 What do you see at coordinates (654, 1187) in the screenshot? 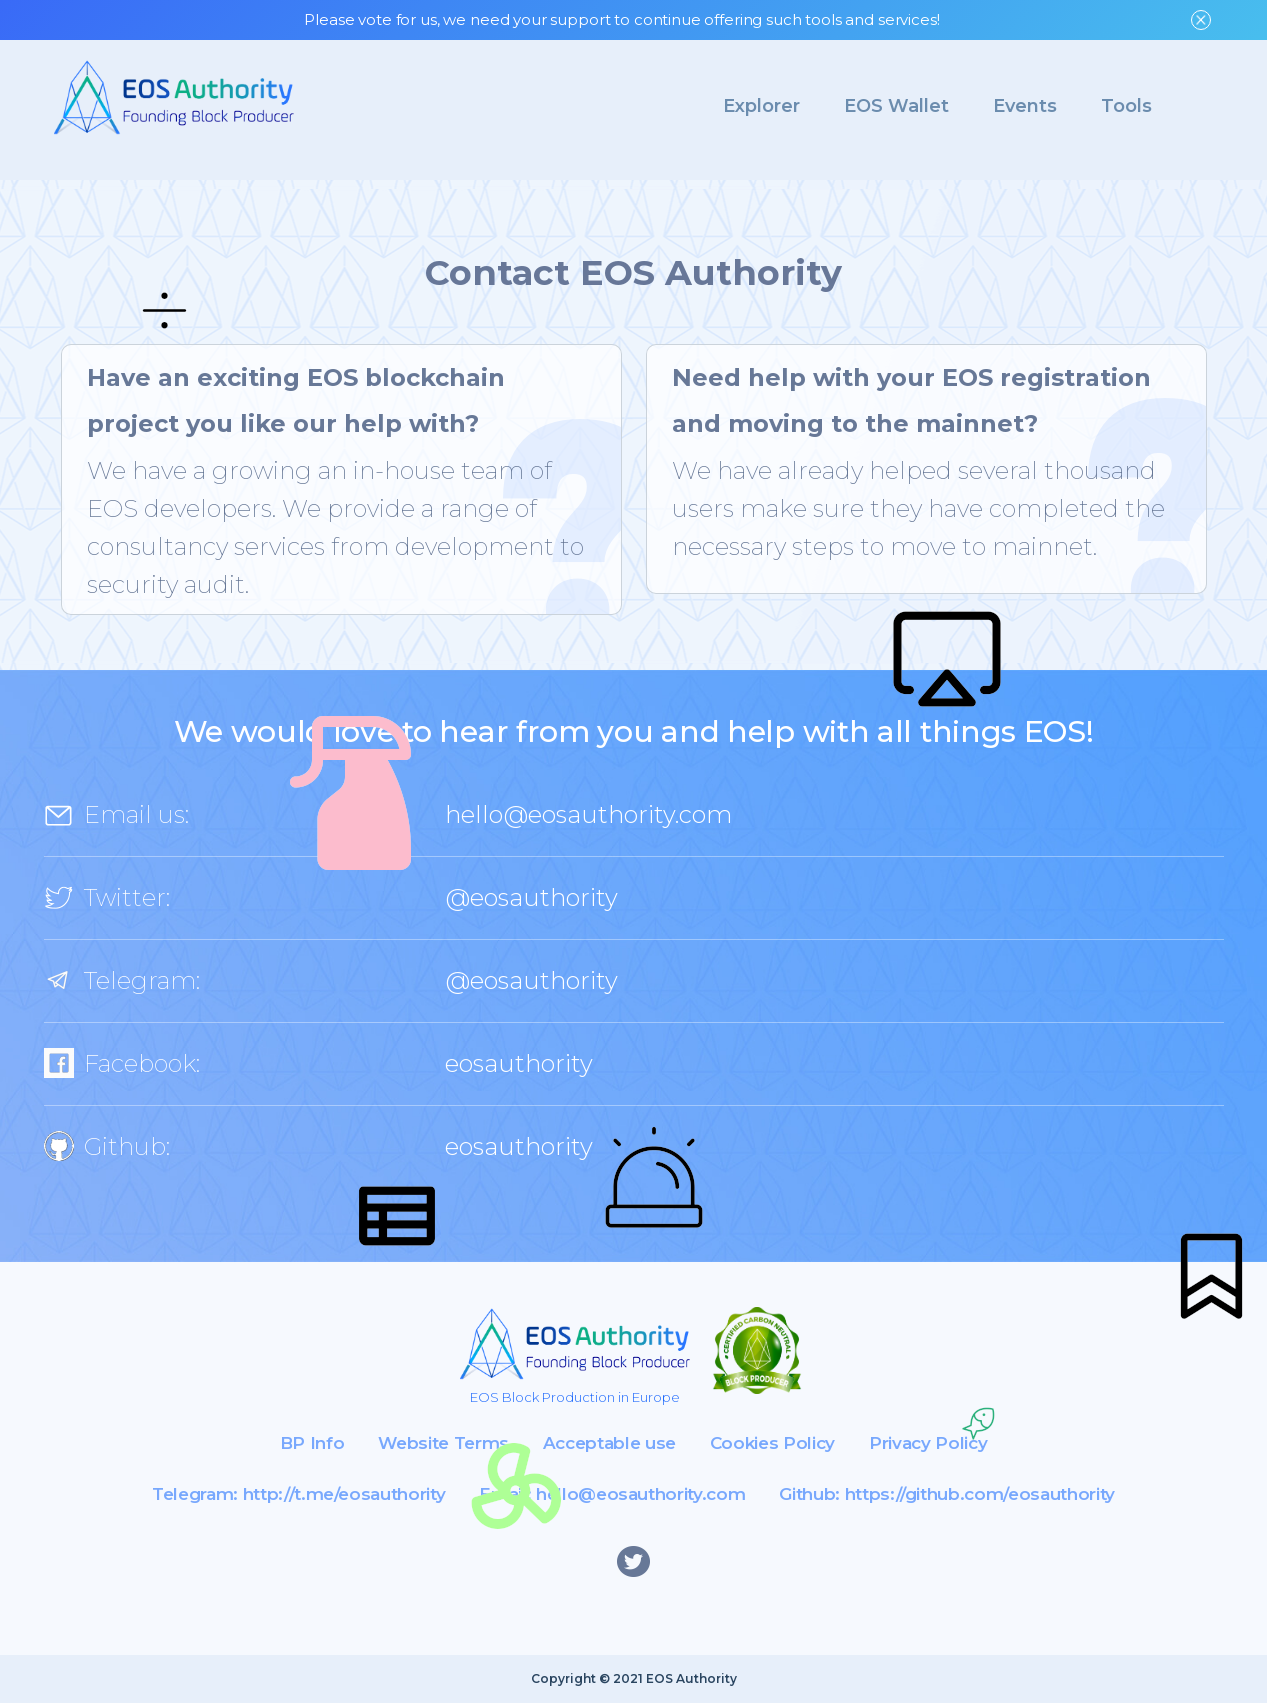
I see `indicates an active alert or warning` at bounding box center [654, 1187].